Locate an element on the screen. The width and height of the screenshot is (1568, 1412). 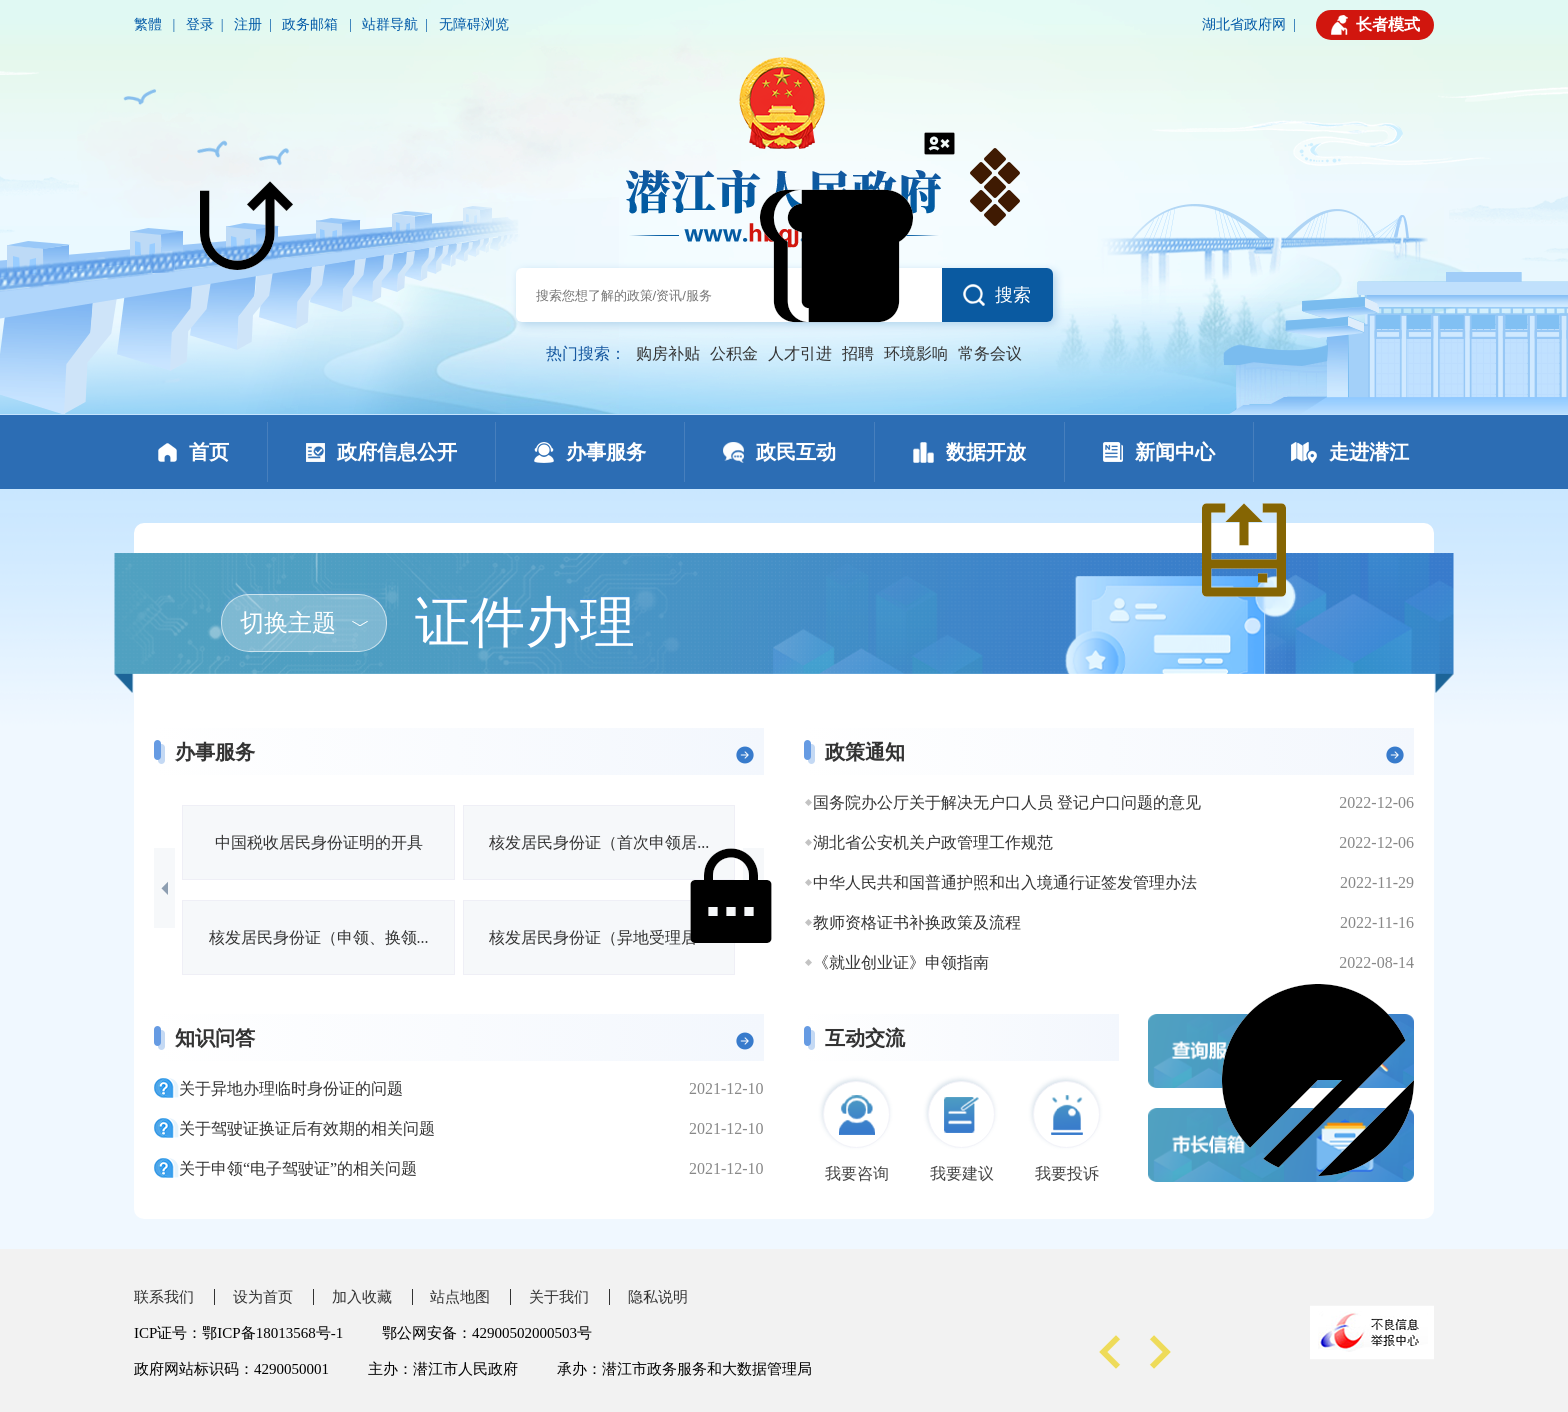
planetscale database platform logo is located at coordinates (1318, 1080).